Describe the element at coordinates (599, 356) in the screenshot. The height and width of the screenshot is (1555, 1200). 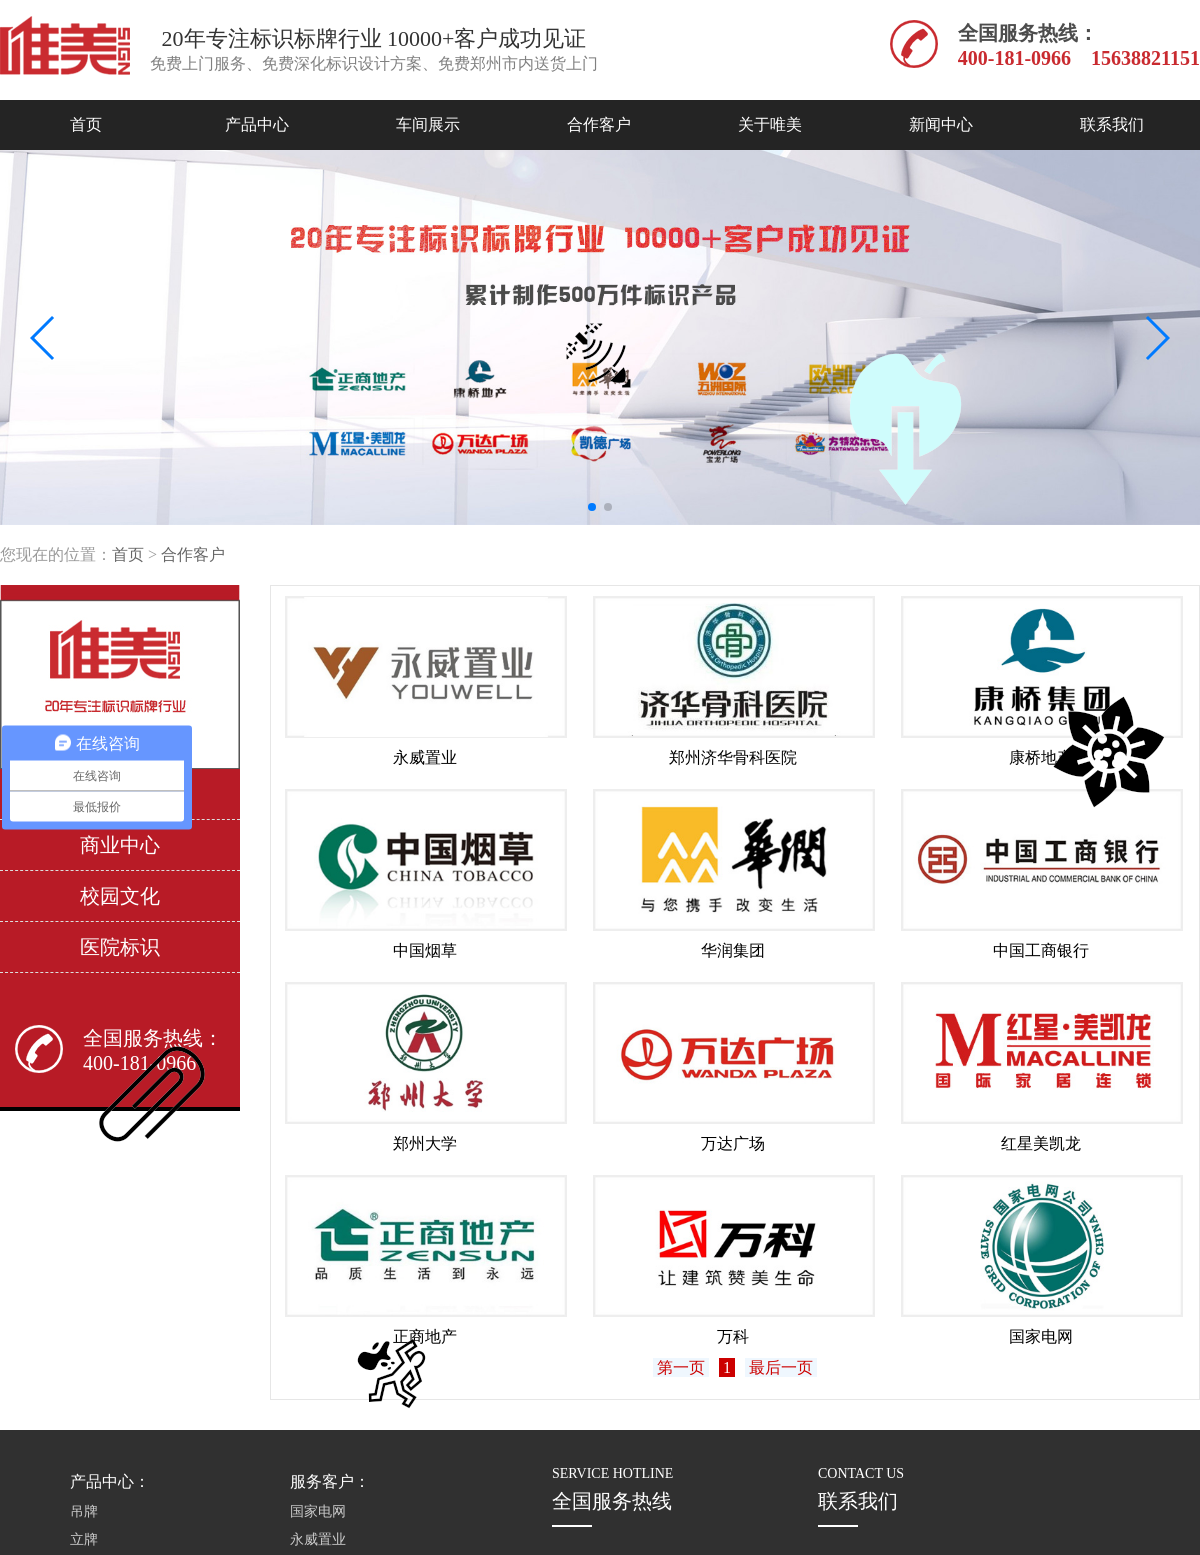
I see `access satellite communication settings` at that location.